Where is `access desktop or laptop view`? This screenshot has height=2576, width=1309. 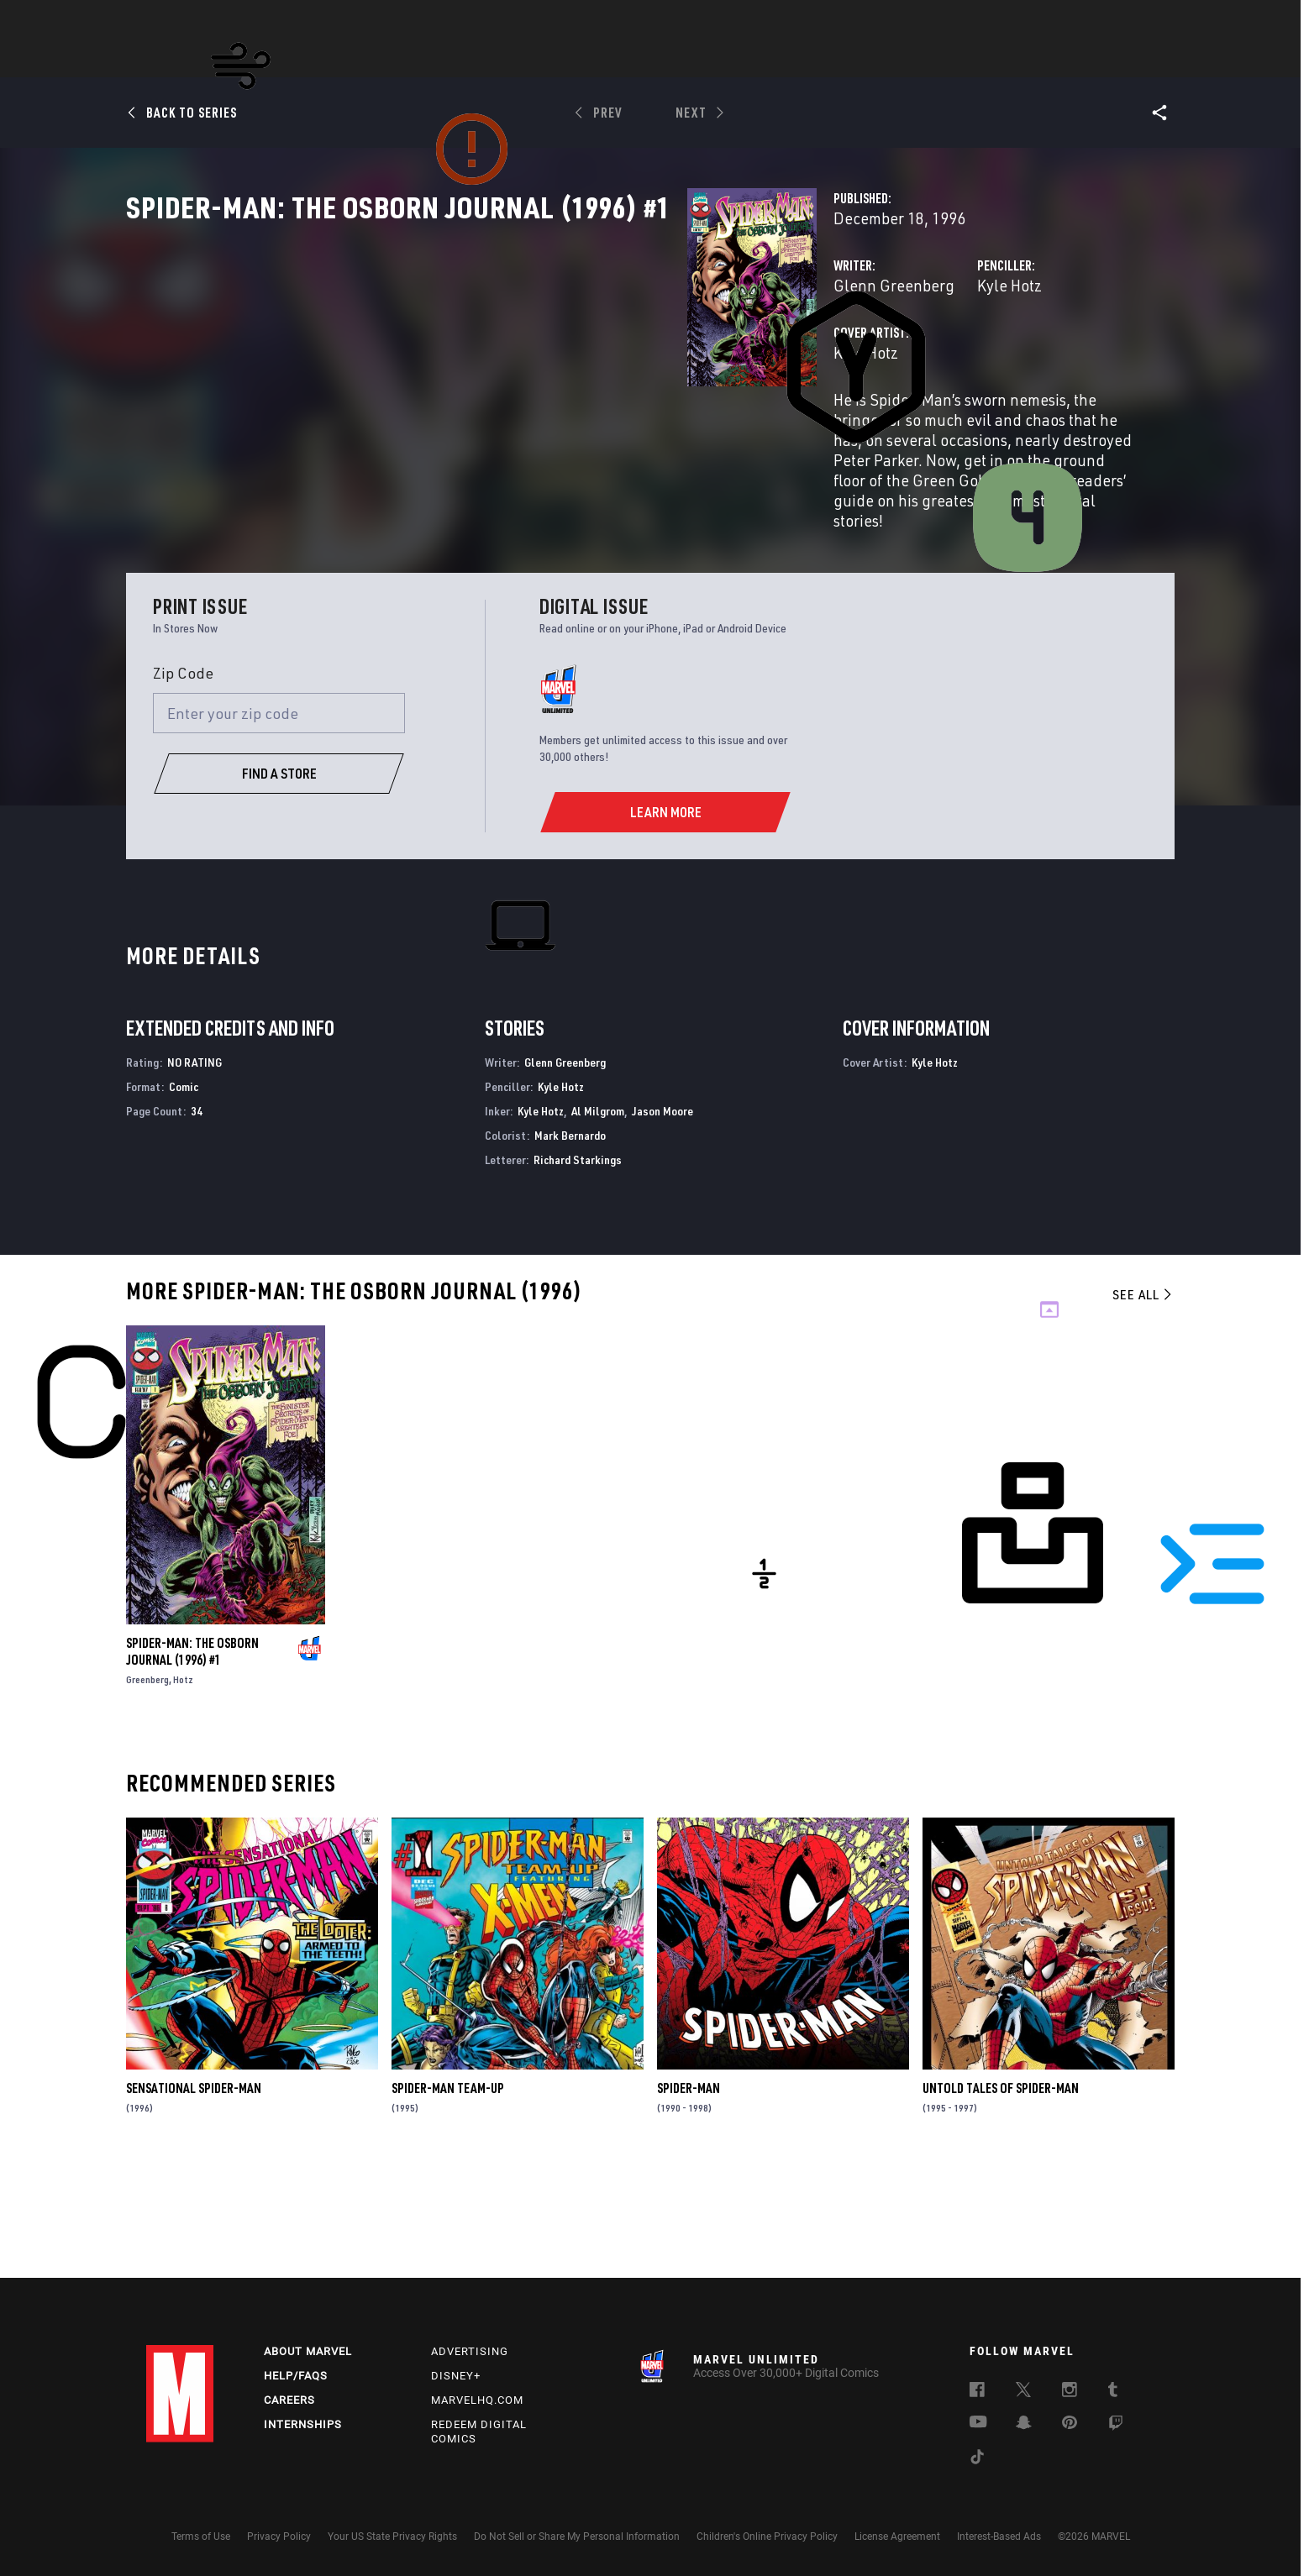 access desktop or laptop view is located at coordinates (520, 926).